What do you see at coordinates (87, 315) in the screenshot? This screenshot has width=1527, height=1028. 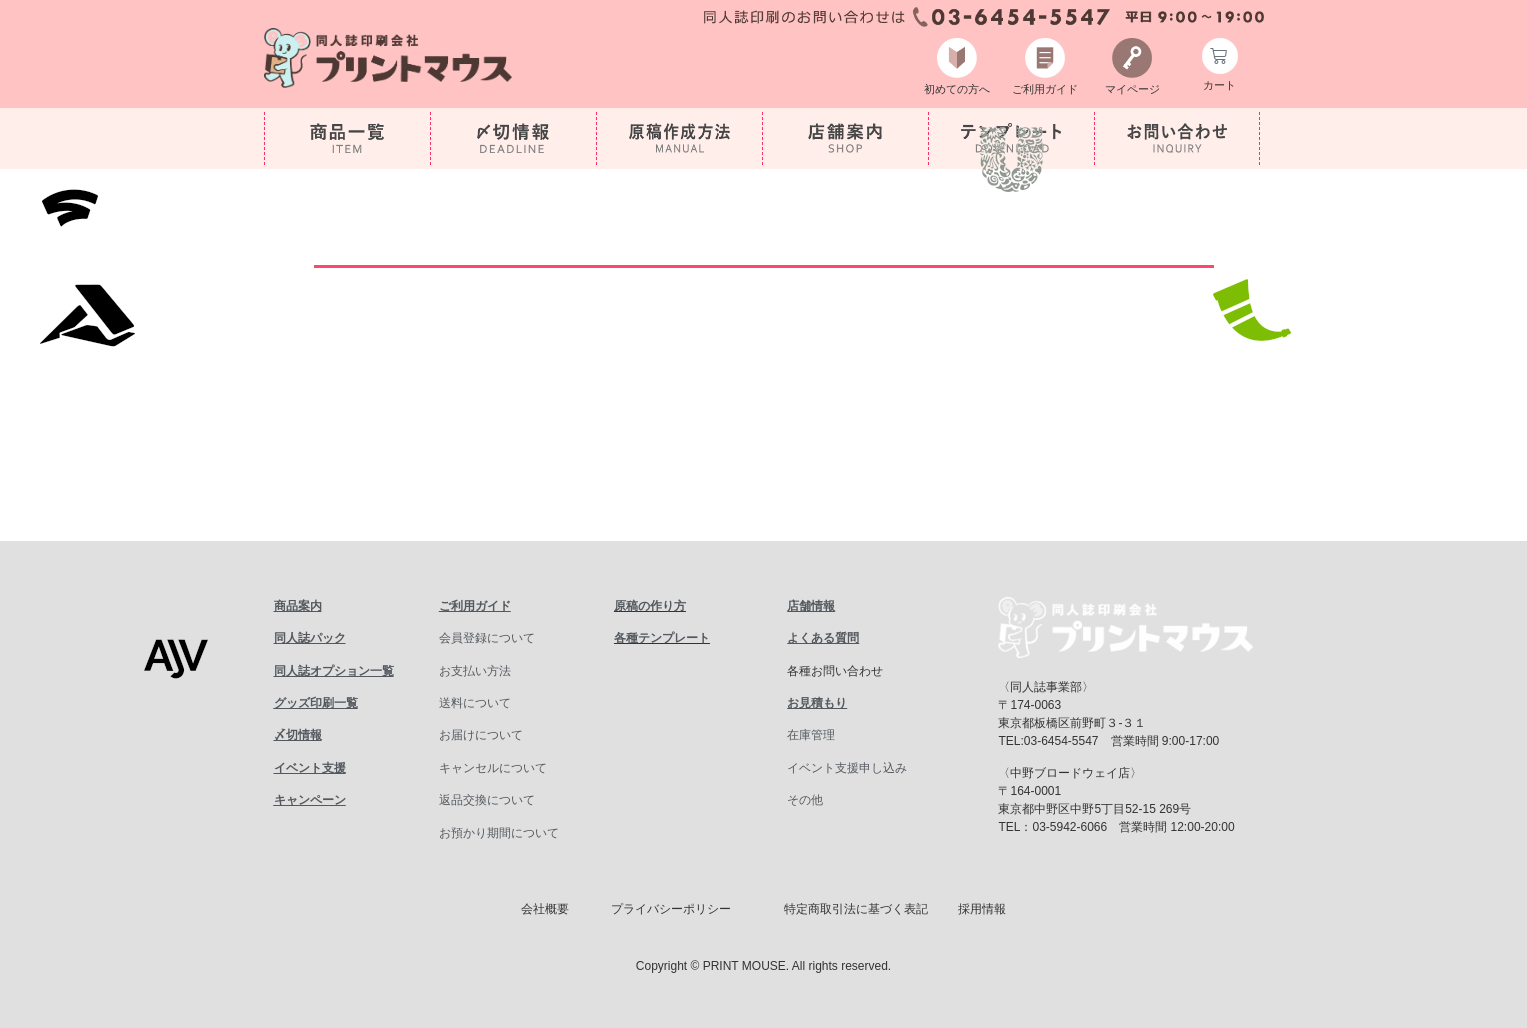 I see `accusoft company logo` at bounding box center [87, 315].